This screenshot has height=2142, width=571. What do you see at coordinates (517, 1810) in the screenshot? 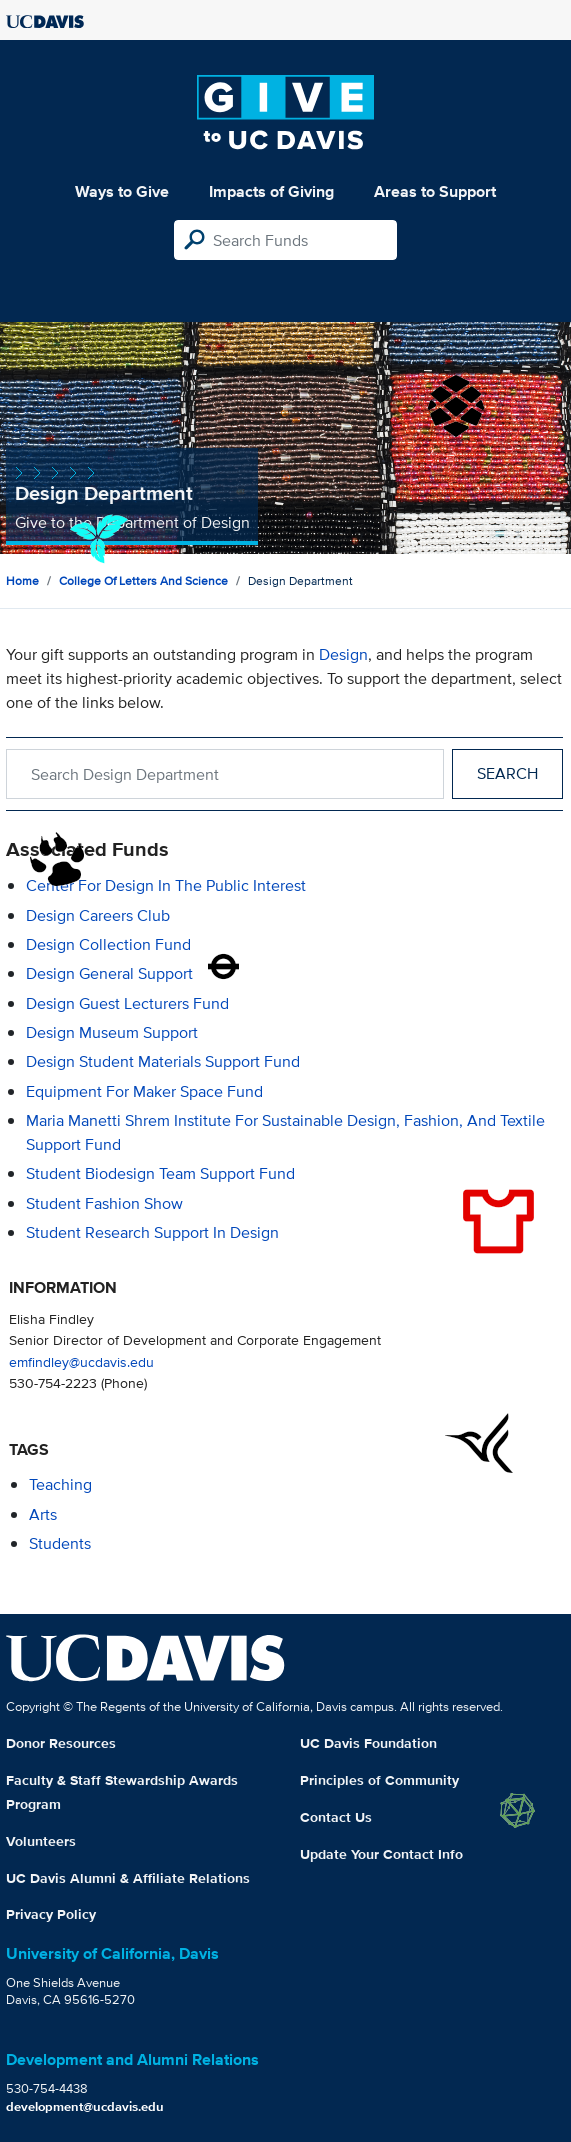
I see `open SageMath mathematical software` at bounding box center [517, 1810].